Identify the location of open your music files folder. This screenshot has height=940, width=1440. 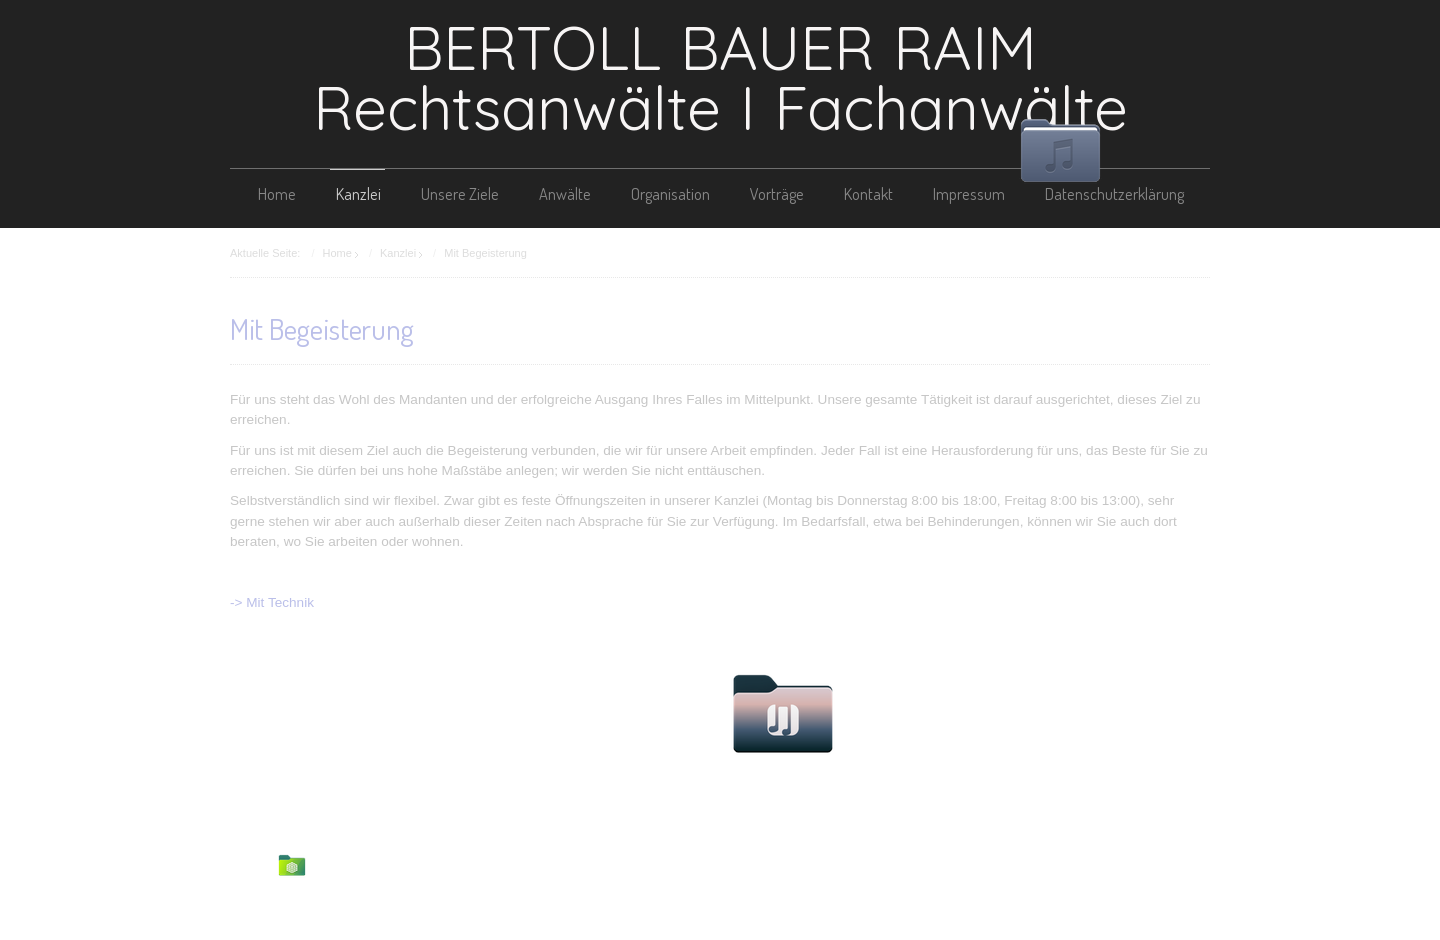
(1060, 150).